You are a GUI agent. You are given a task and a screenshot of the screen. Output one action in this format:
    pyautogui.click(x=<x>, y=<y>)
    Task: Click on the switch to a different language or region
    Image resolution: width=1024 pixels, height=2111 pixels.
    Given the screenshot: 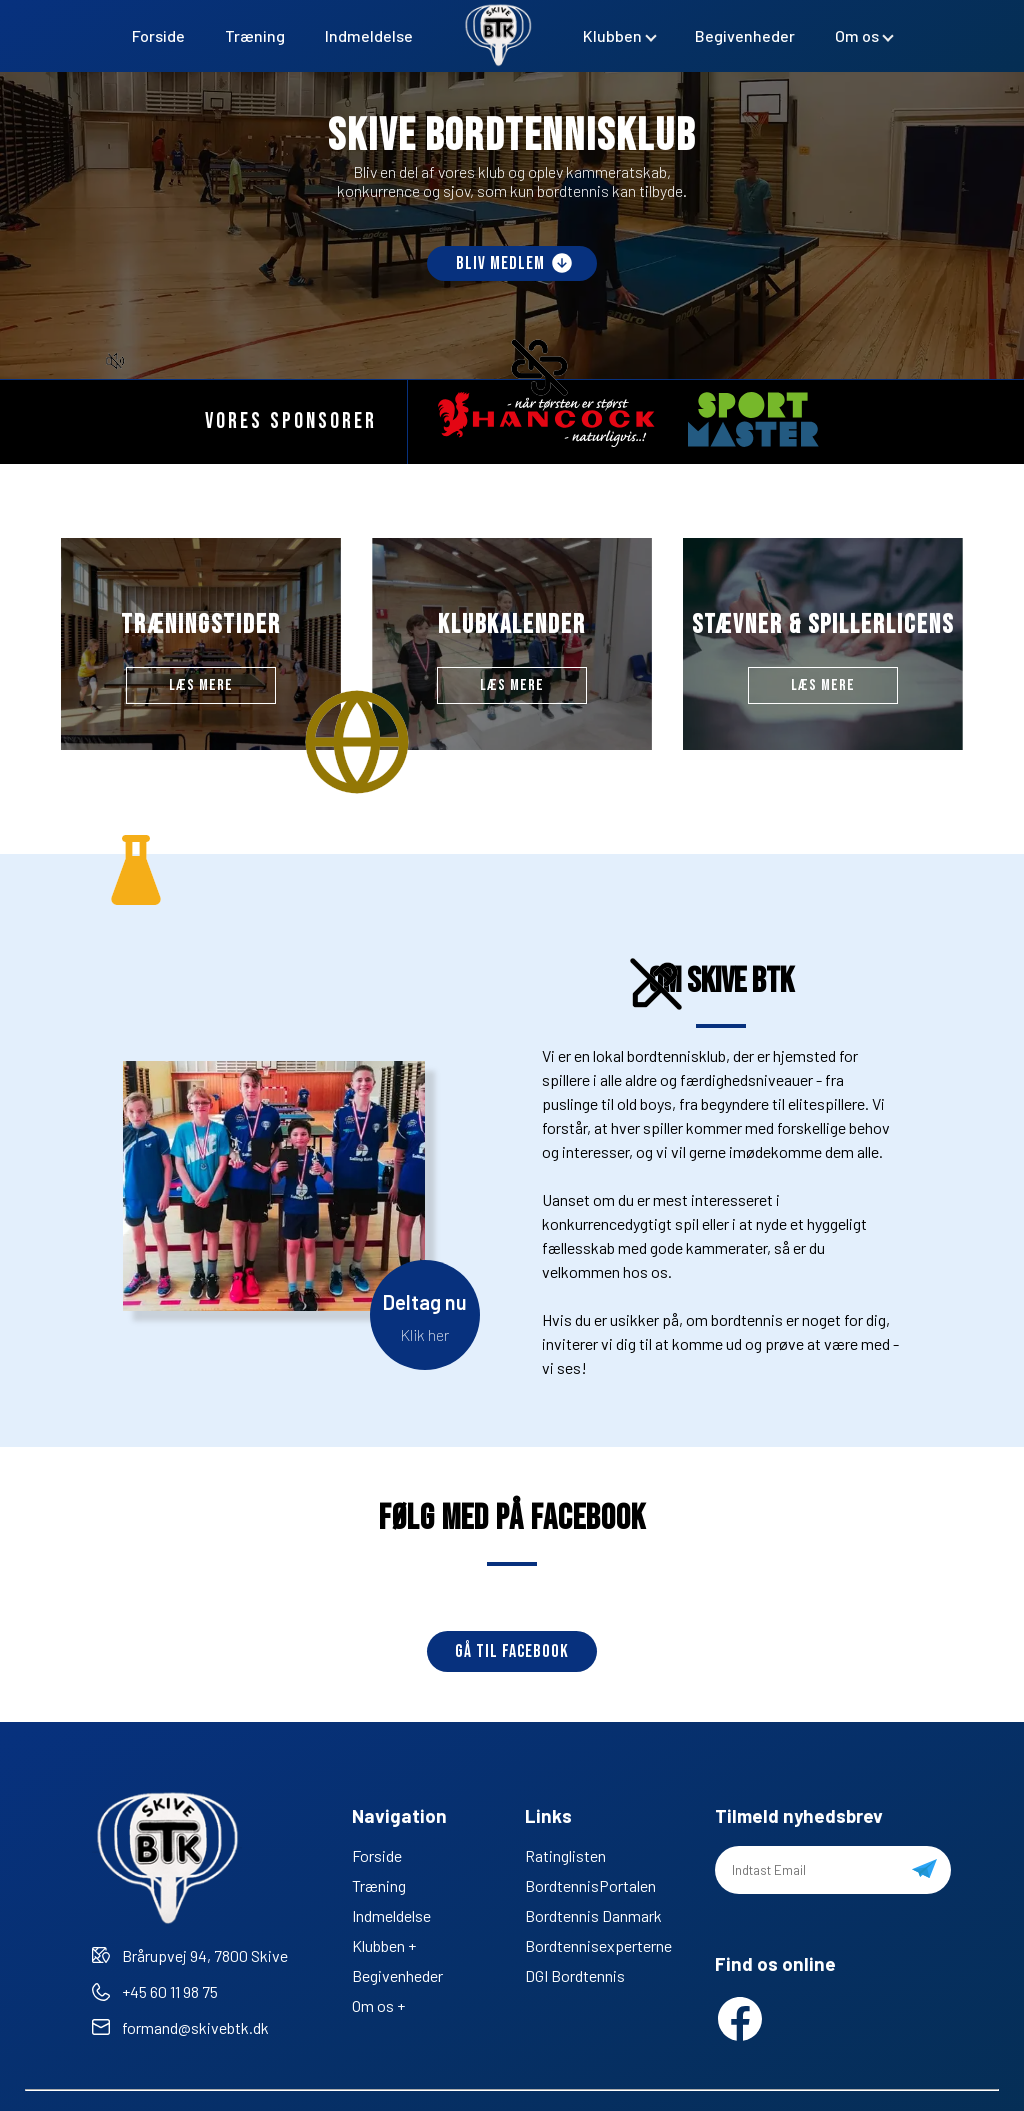 What is the action you would take?
    pyautogui.click(x=357, y=742)
    